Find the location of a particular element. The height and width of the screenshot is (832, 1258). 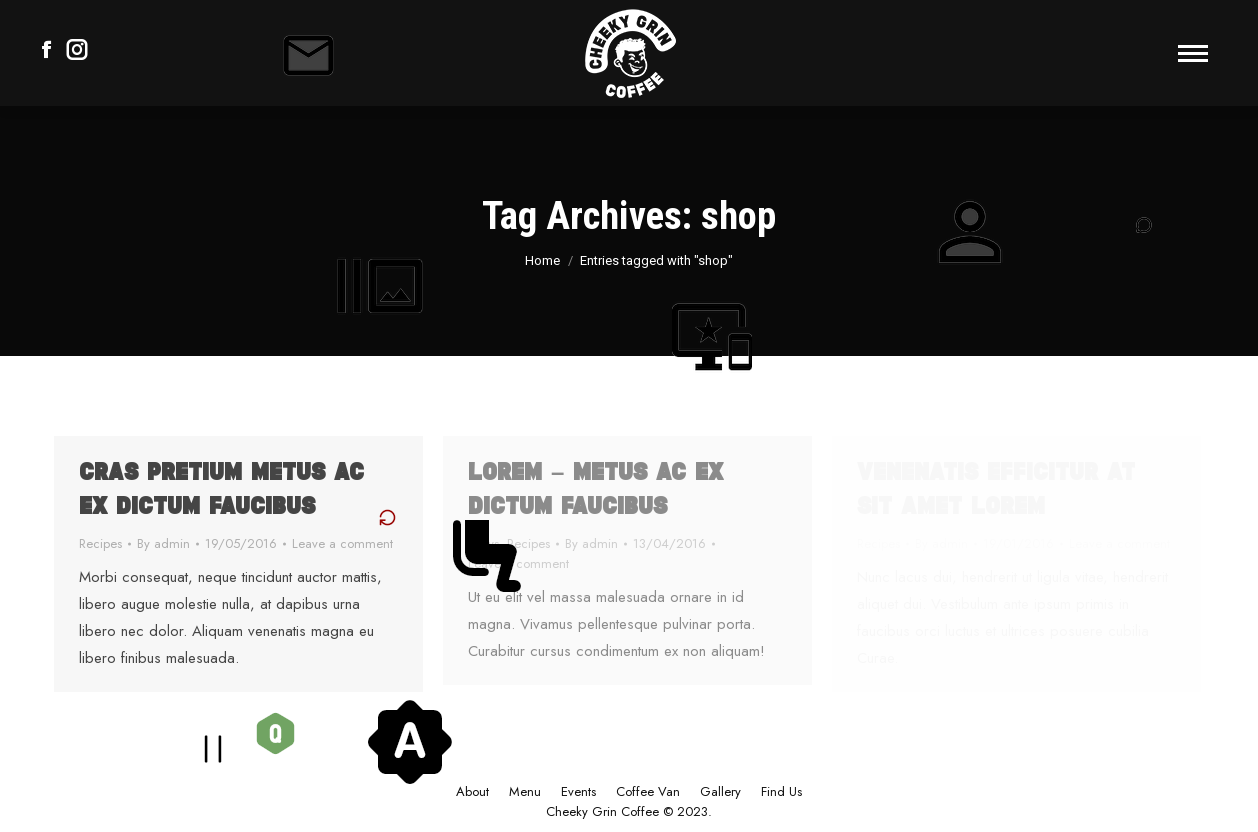

rotate image or content clockwise is located at coordinates (387, 517).